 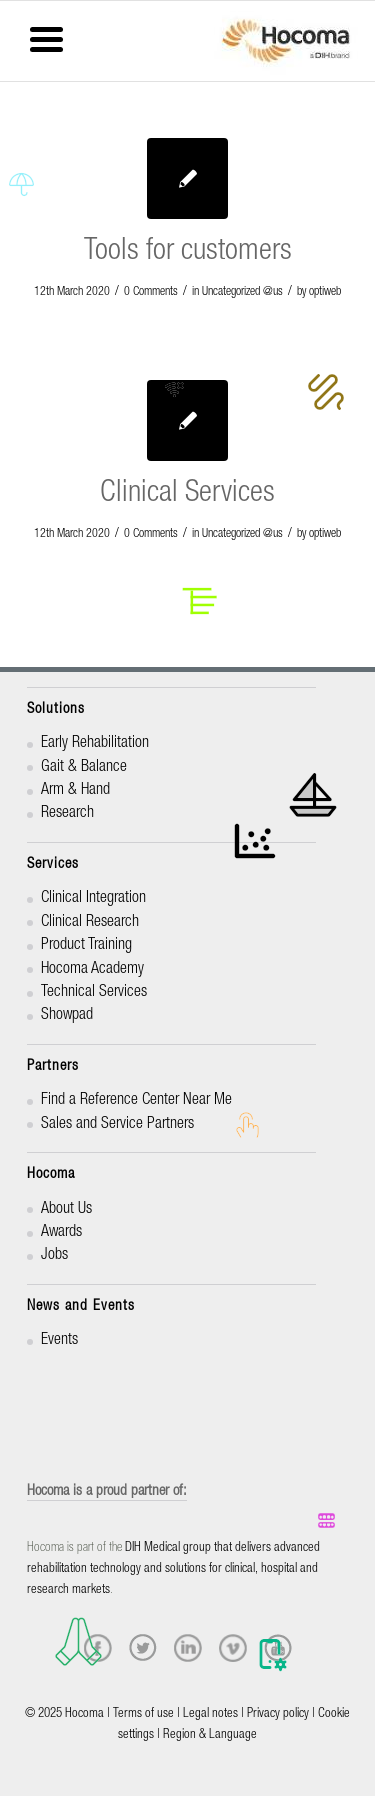 What do you see at coordinates (174, 389) in the screenshot?
I see `no wifi connection available` at bounding box center [174, 389].